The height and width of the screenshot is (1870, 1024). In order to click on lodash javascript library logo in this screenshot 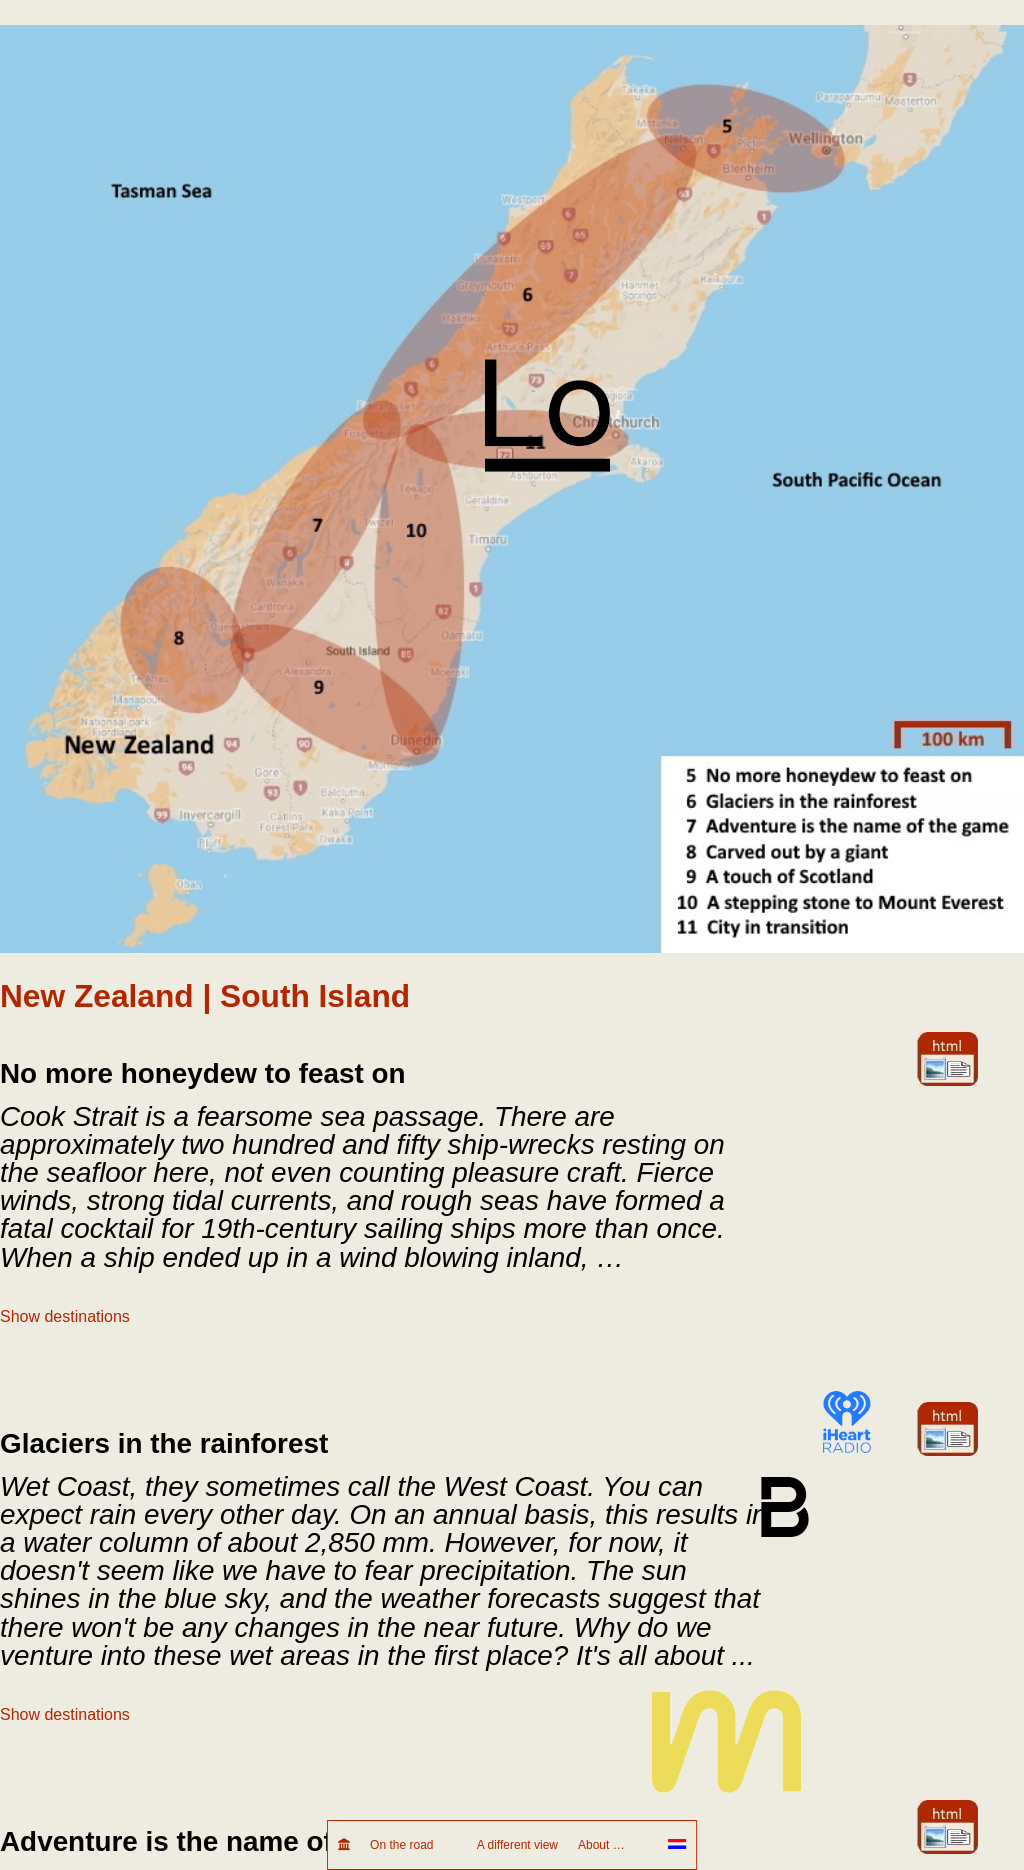, I will do `click(547, 415)`.